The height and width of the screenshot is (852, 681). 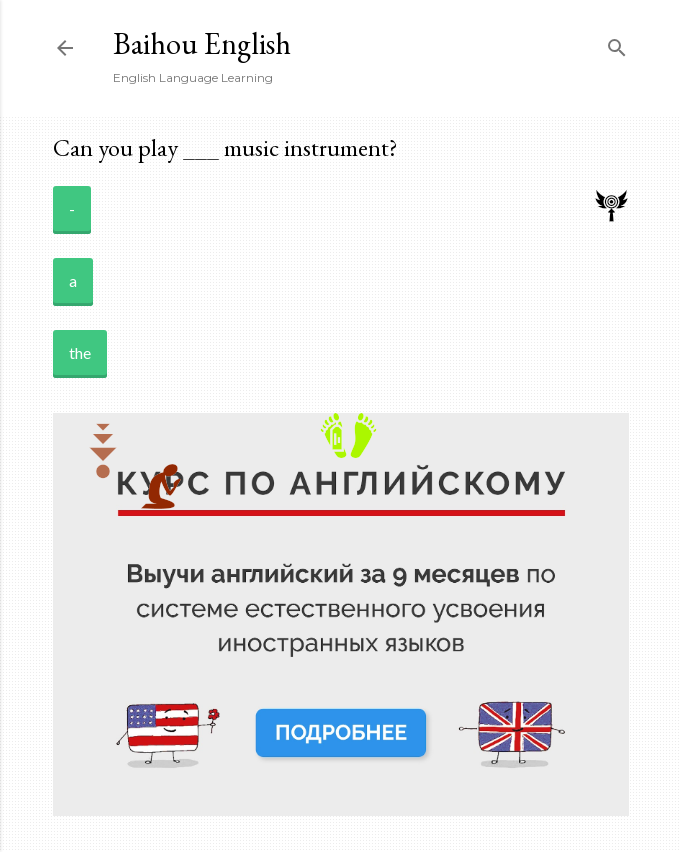 What do you see at coordinates (611, 205) in the screenshot?
I see `track a moving objective or target` at bounding box center [611, 205].